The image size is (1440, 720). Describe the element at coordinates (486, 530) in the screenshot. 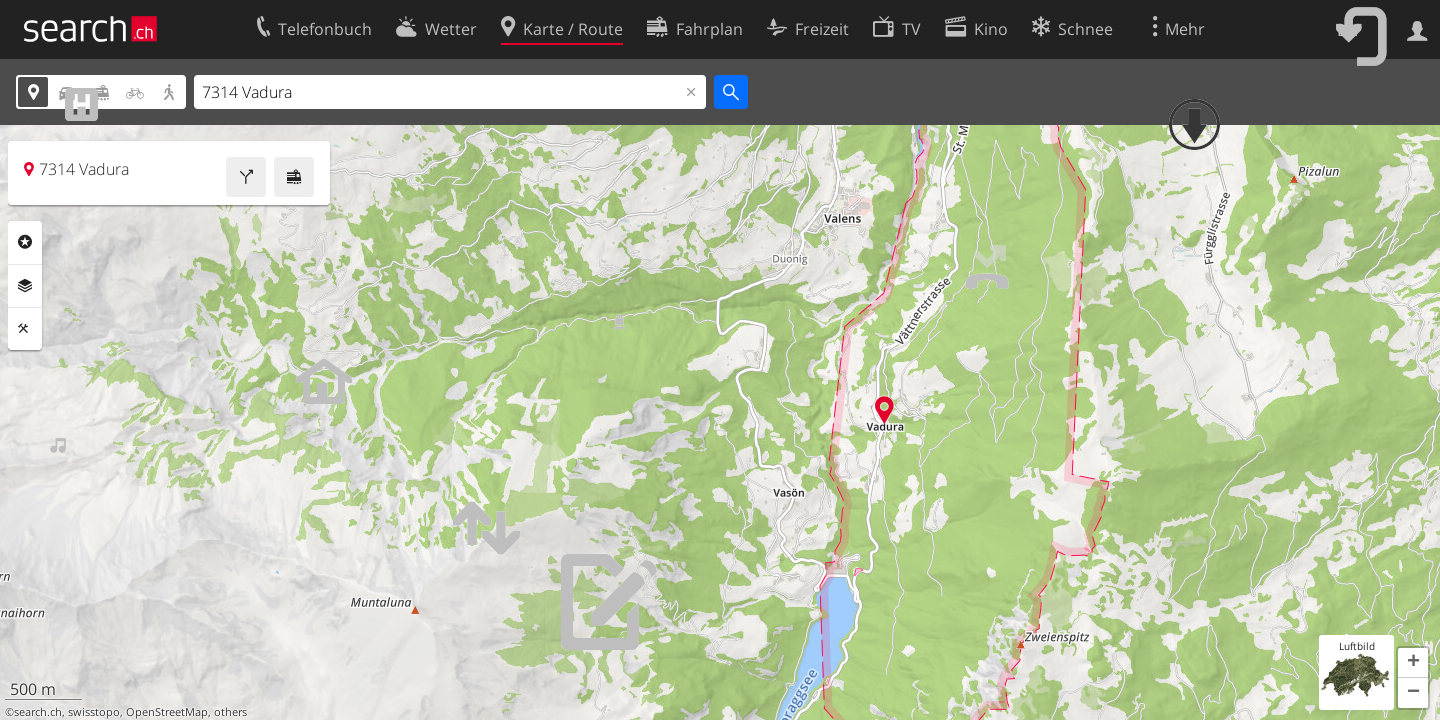

I see `sync or refresh email inbox` at that location.